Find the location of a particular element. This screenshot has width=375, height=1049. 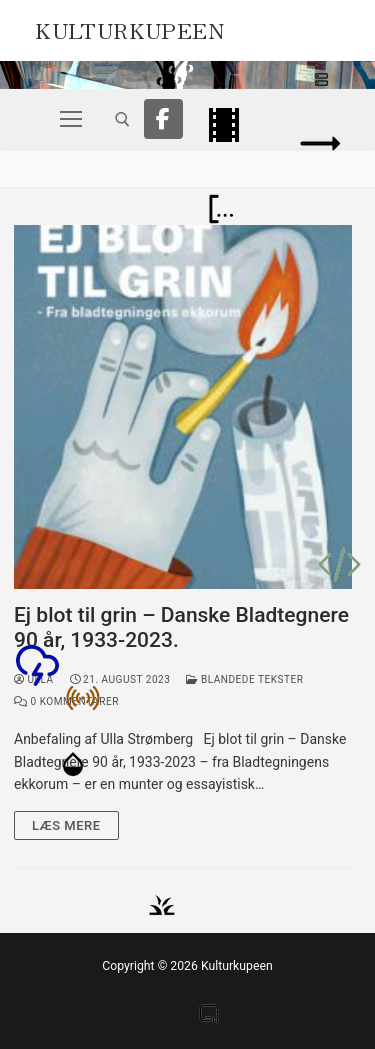

pause media playback on tablet device is located at coordinates (209, 1013).